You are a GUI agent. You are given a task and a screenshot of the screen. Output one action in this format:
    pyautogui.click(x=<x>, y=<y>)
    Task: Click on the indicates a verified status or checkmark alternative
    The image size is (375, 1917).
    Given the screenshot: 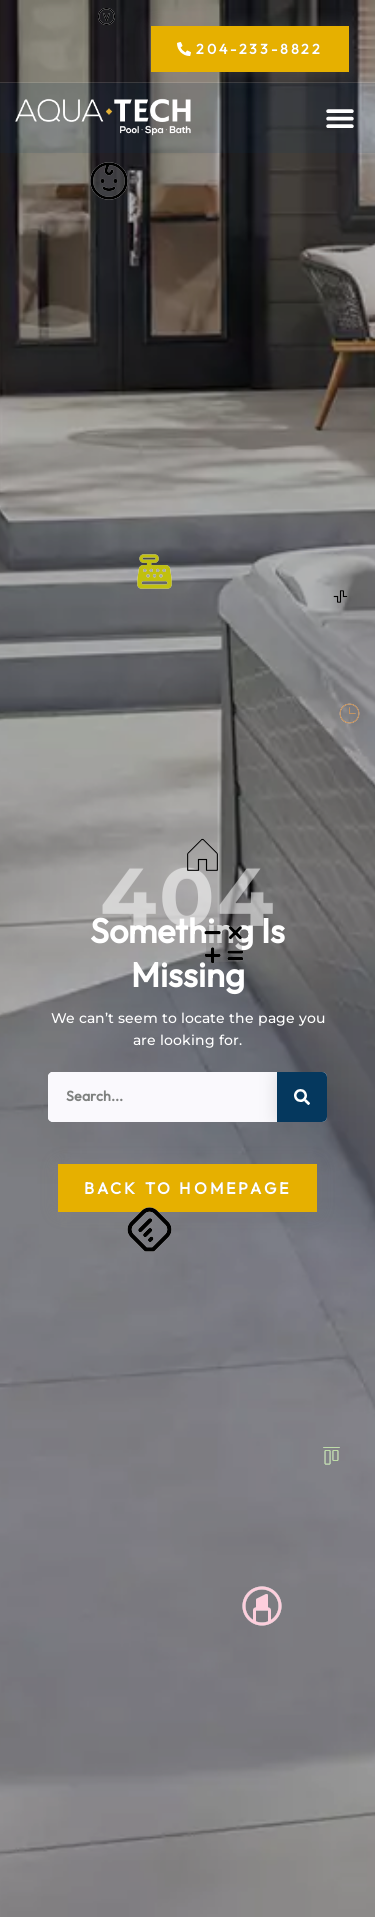 What is the action you would take?
    pyautogui.click(x=106, y=16)
    